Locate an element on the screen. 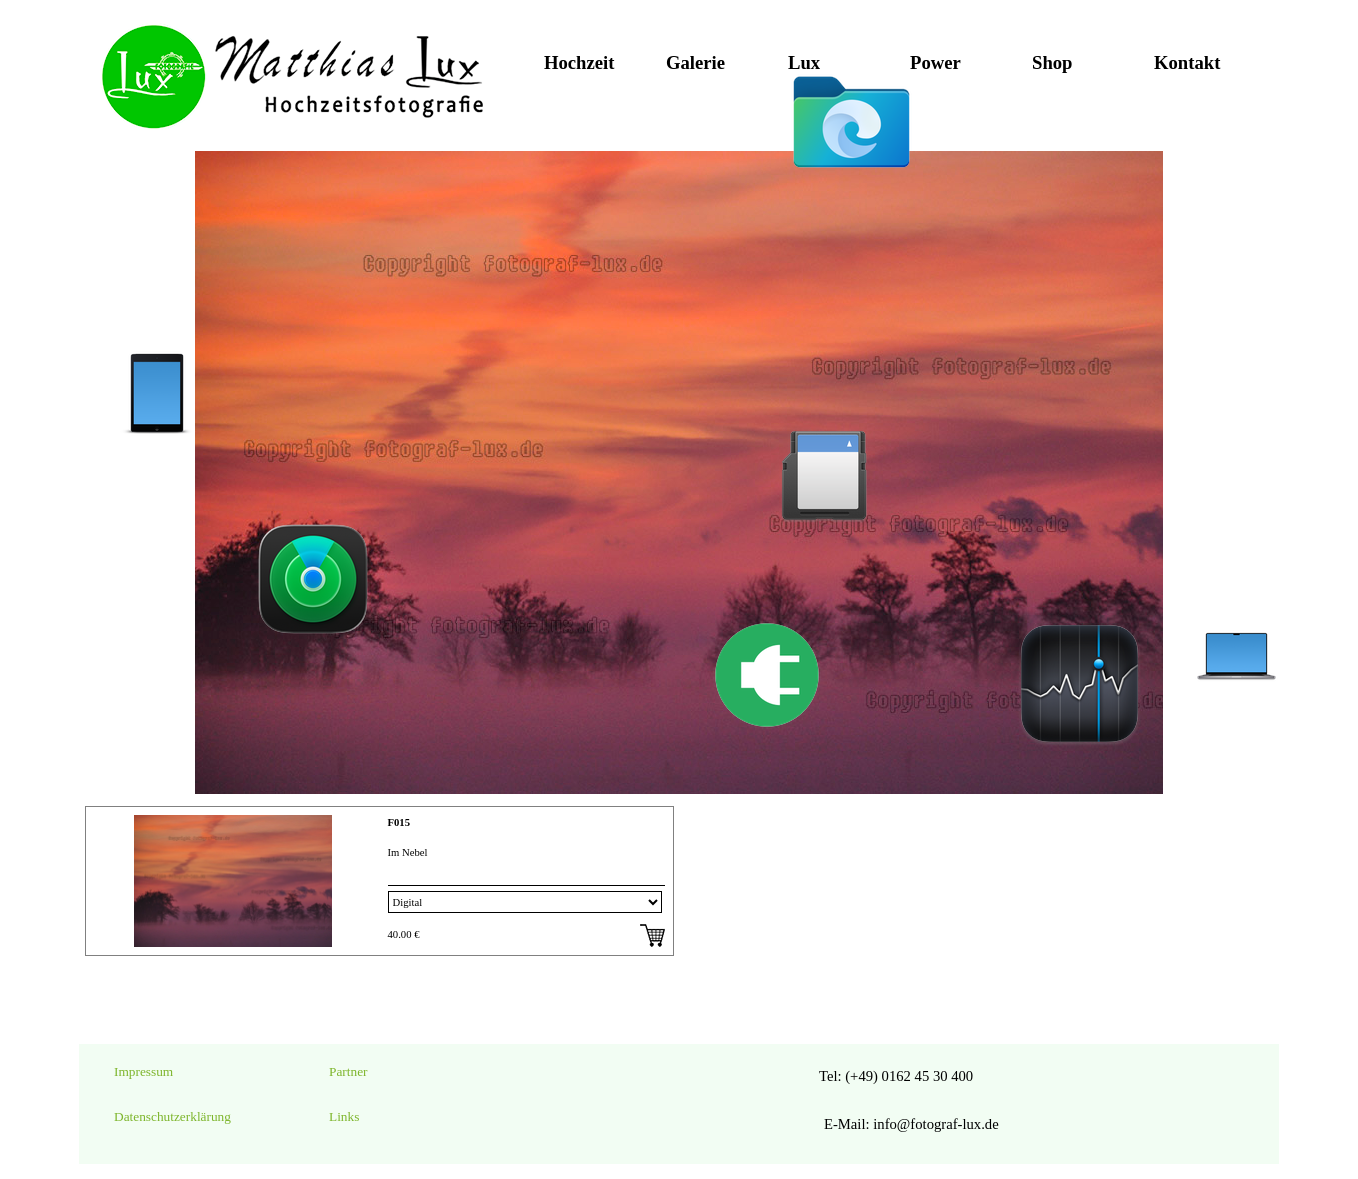  access miniSD card storage is located at coordinates (824, 474).